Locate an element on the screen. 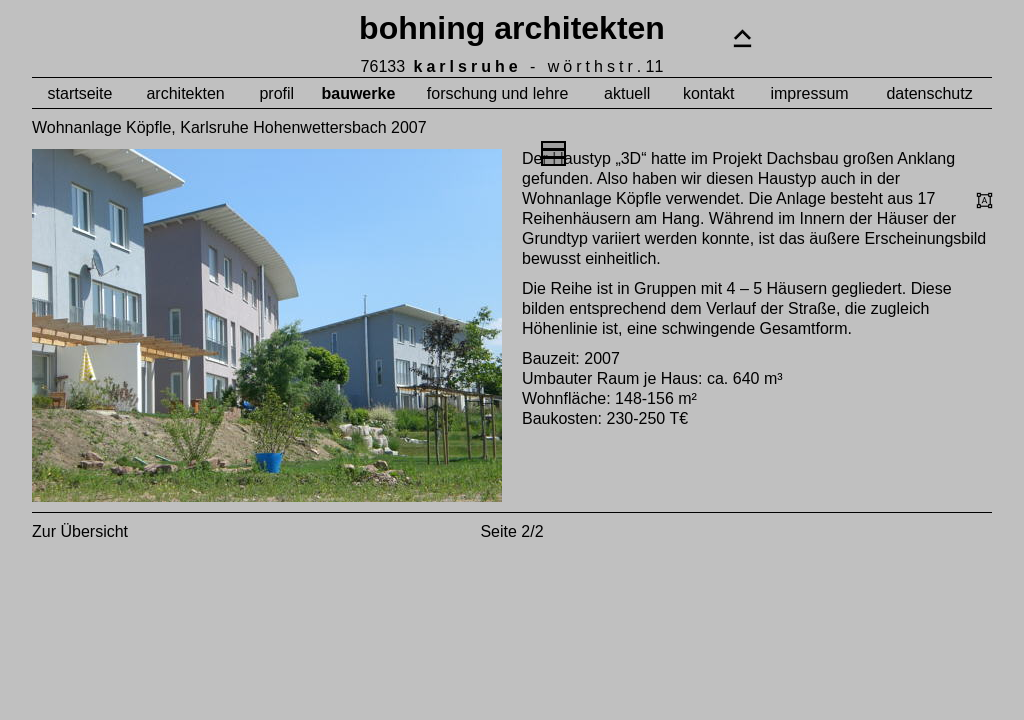 The image size is (1024, 720). format or edit text box properties is located at coordinates (984, 200).